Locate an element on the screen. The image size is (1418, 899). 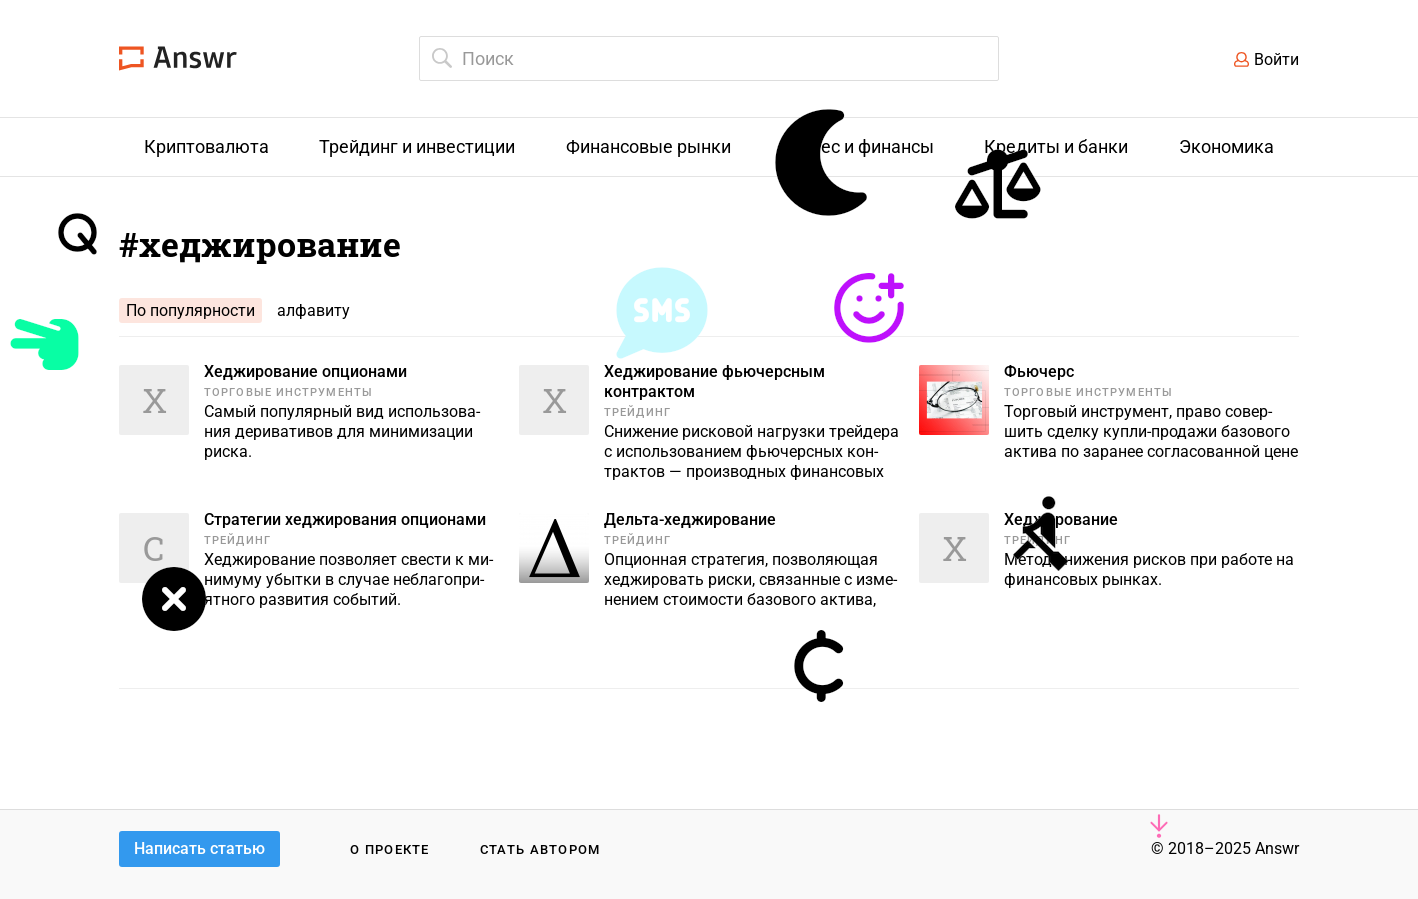
represents the letter Q in text or labels is located at coordinates (77, 232).